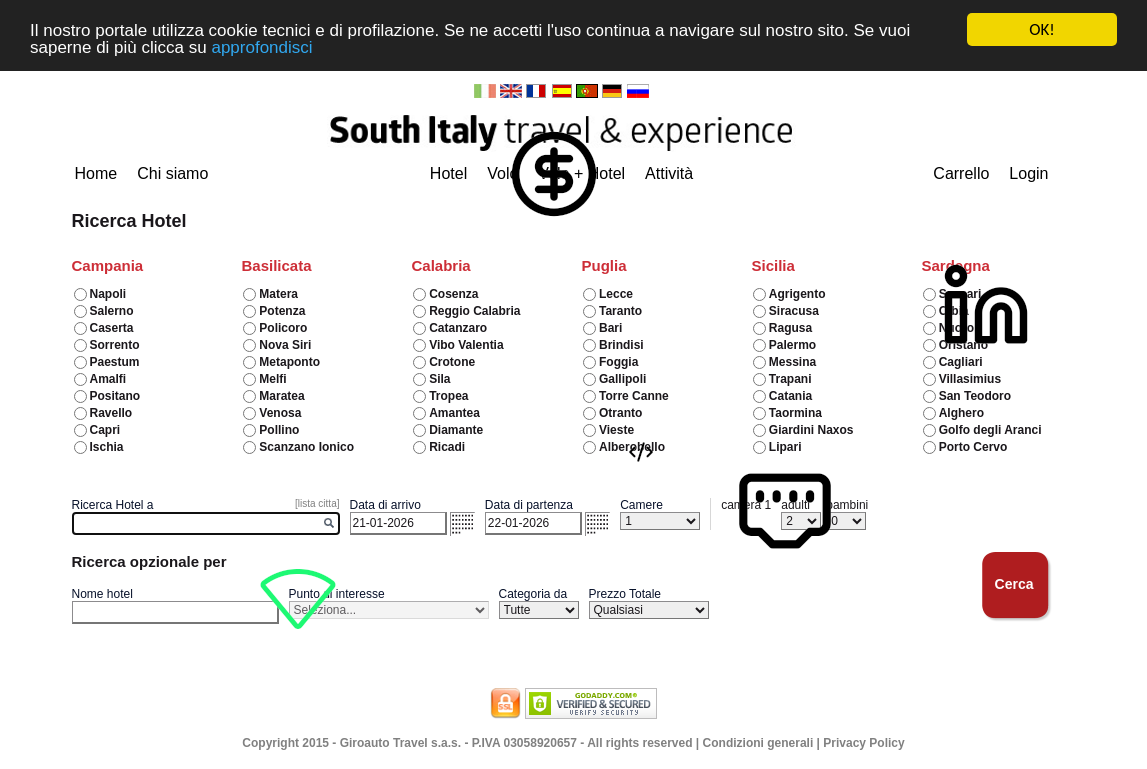 The height and width of the screenshot is (769, 1147). I want to click on connect via ethernet or wired network, so click(785, 511).